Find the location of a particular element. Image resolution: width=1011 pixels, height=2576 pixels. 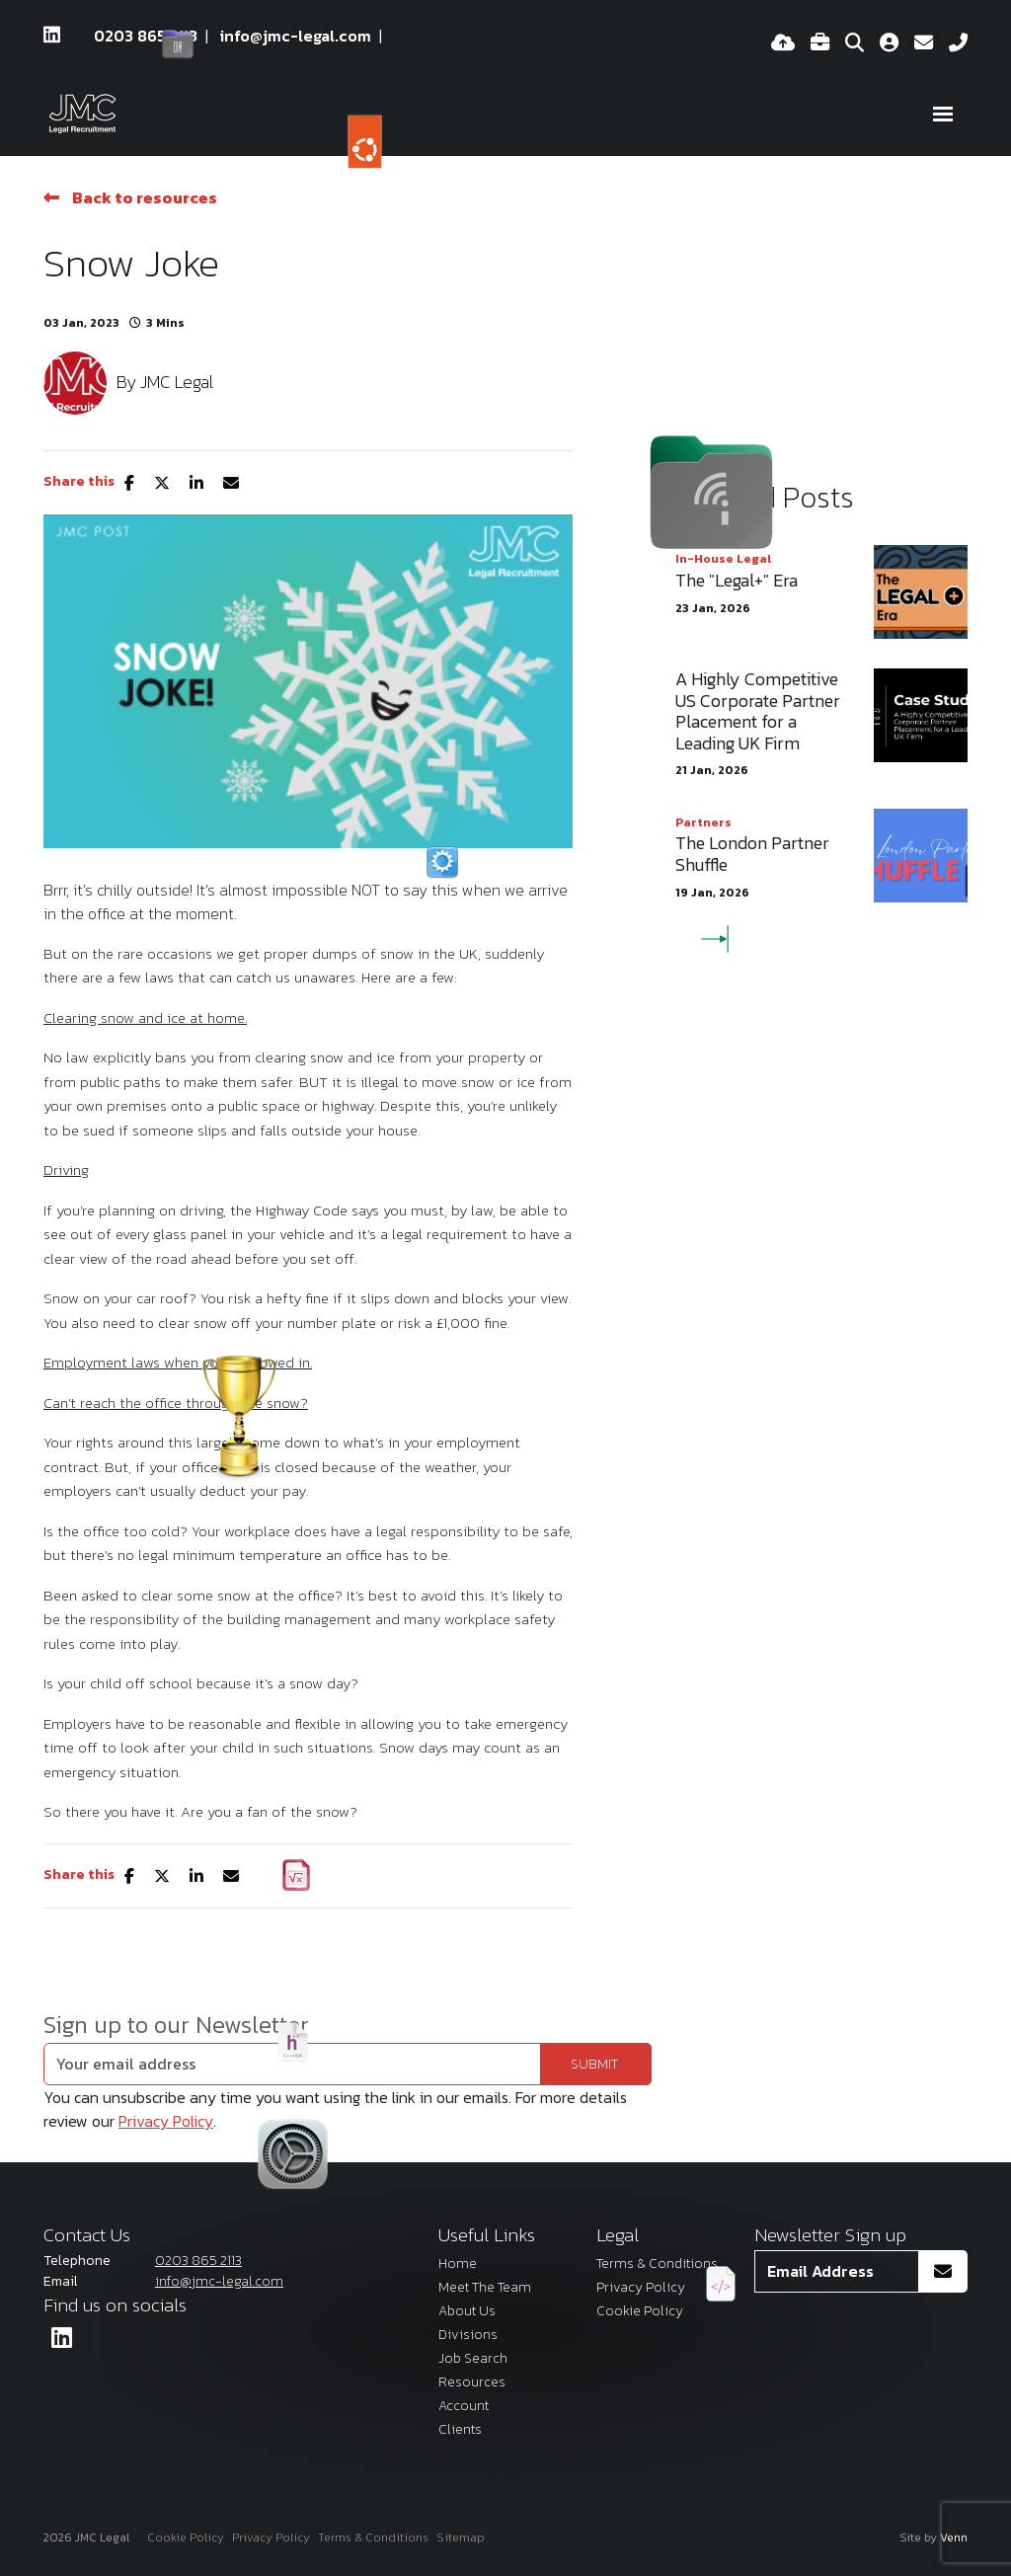

libreoffice math formula file is located at coordinates (296, 1875).